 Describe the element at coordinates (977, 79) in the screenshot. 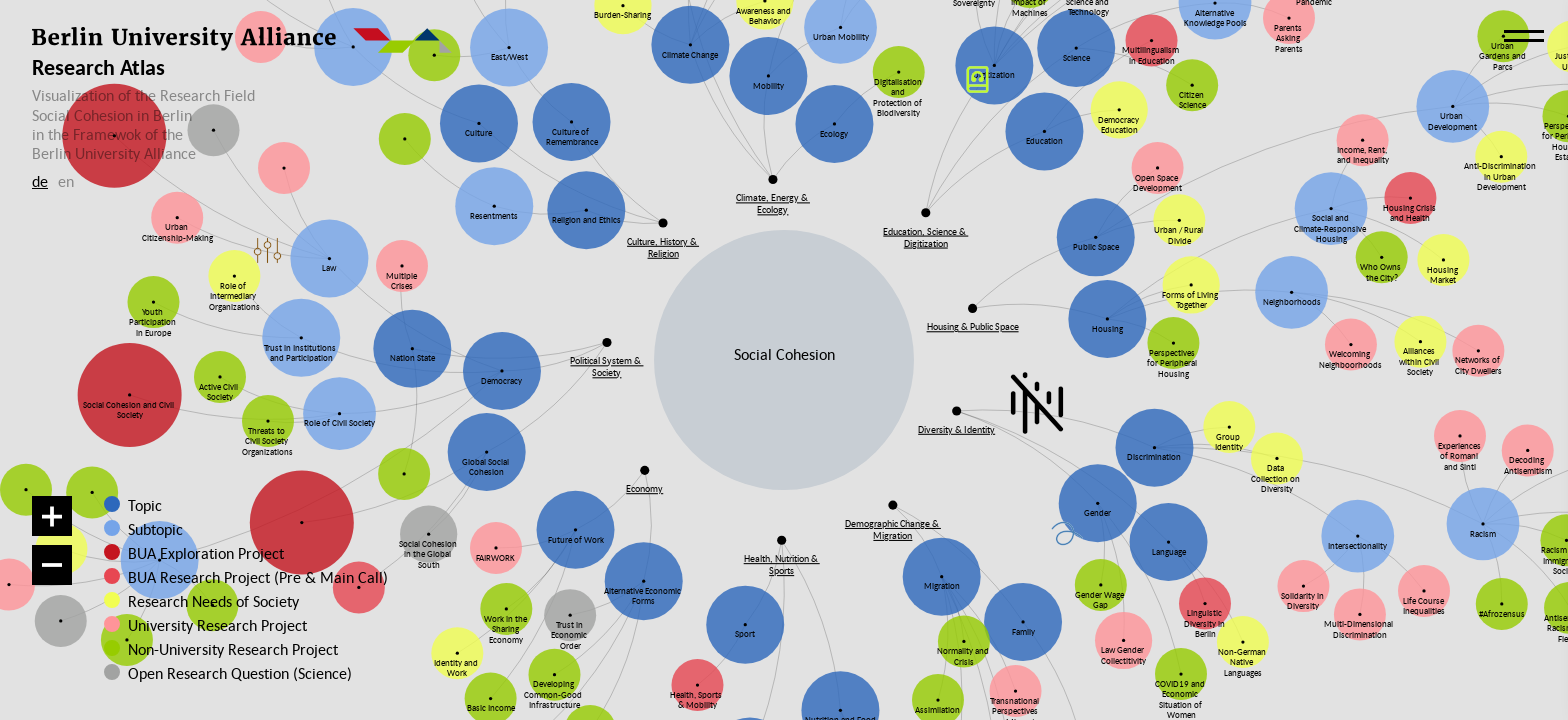

I see `access audiobook library` at that location.